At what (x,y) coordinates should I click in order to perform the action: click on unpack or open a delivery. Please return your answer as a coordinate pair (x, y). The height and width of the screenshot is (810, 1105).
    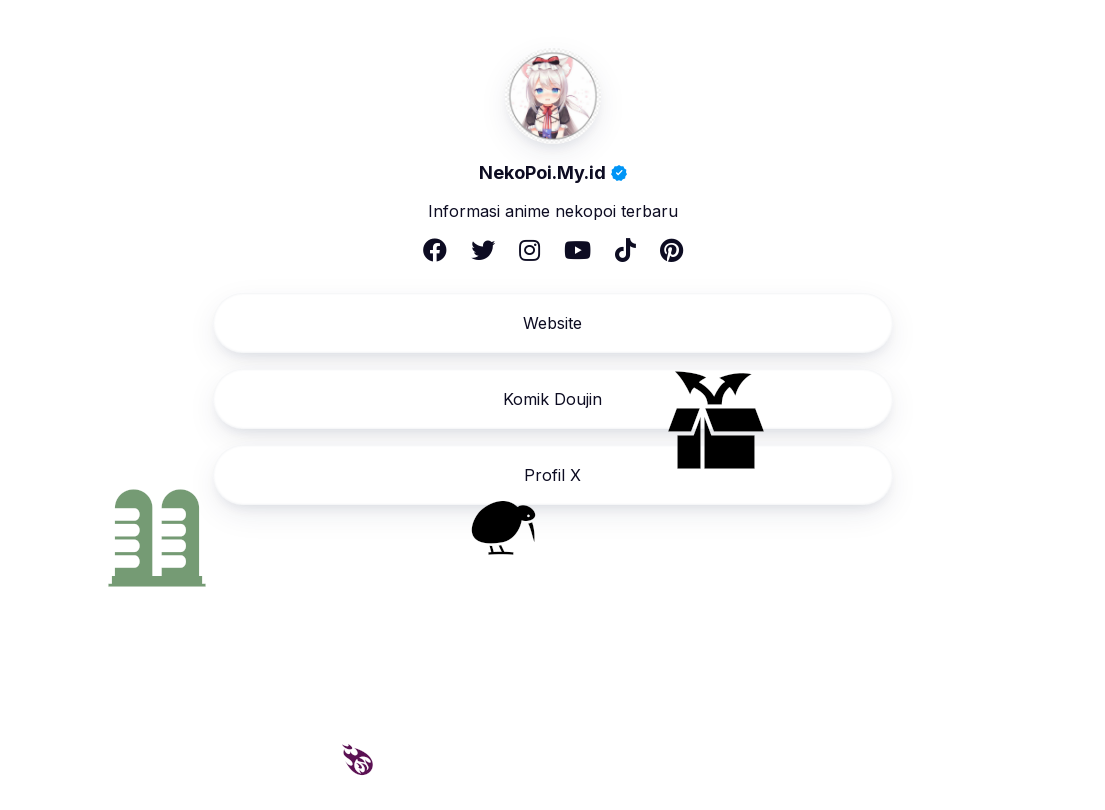
    Looking at the image, I should click on (716, 420).